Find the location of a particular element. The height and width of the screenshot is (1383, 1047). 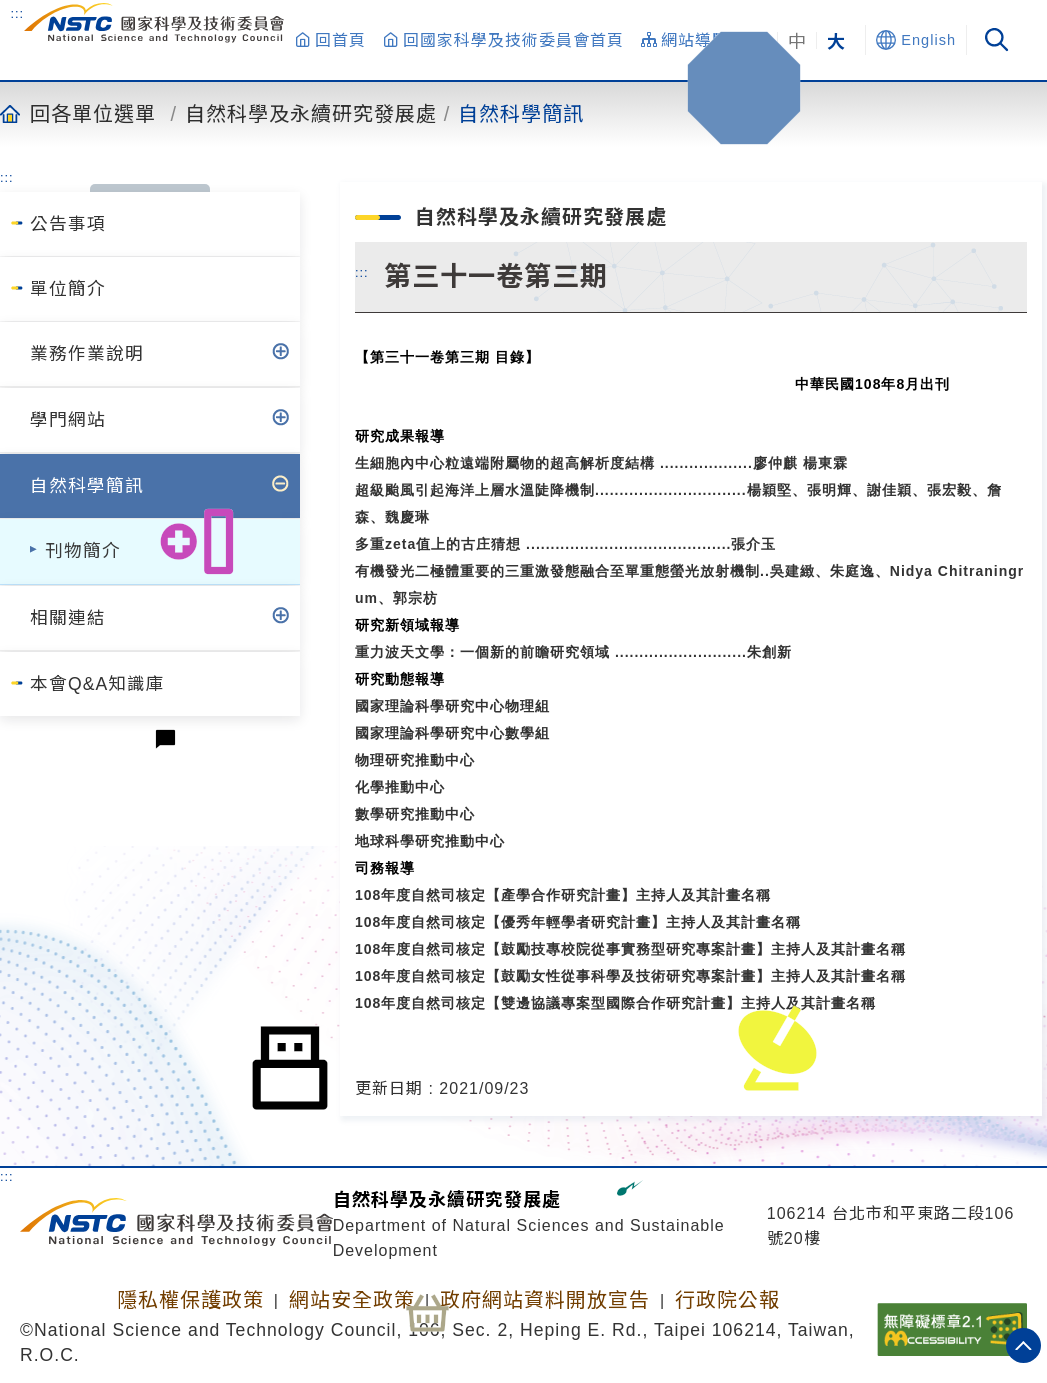

insert a new column to the left is located at coordinates (200, 541).